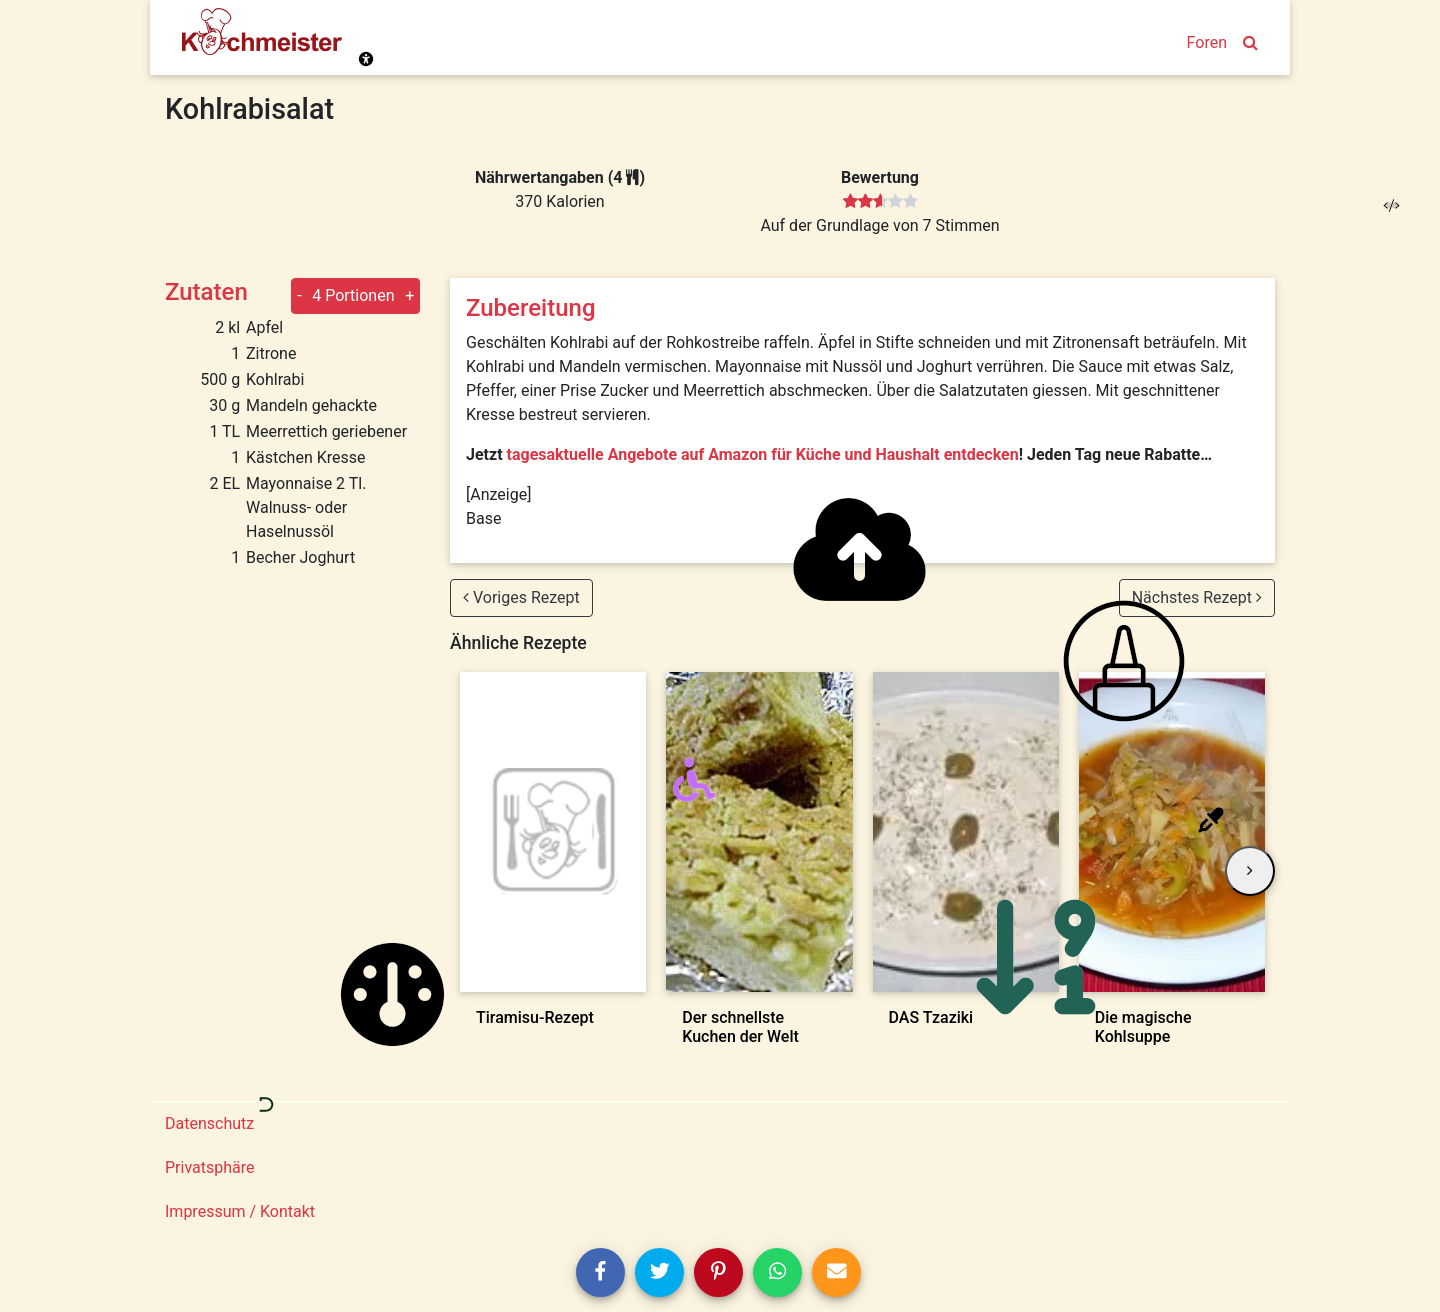 Image resolution: width=1440 pixels, height=1312 pixels. What do you see at coordinates (266, 1104) in the screenshot?
I see `dyalog APL programming language logo` at bounding box center [266, 1104].